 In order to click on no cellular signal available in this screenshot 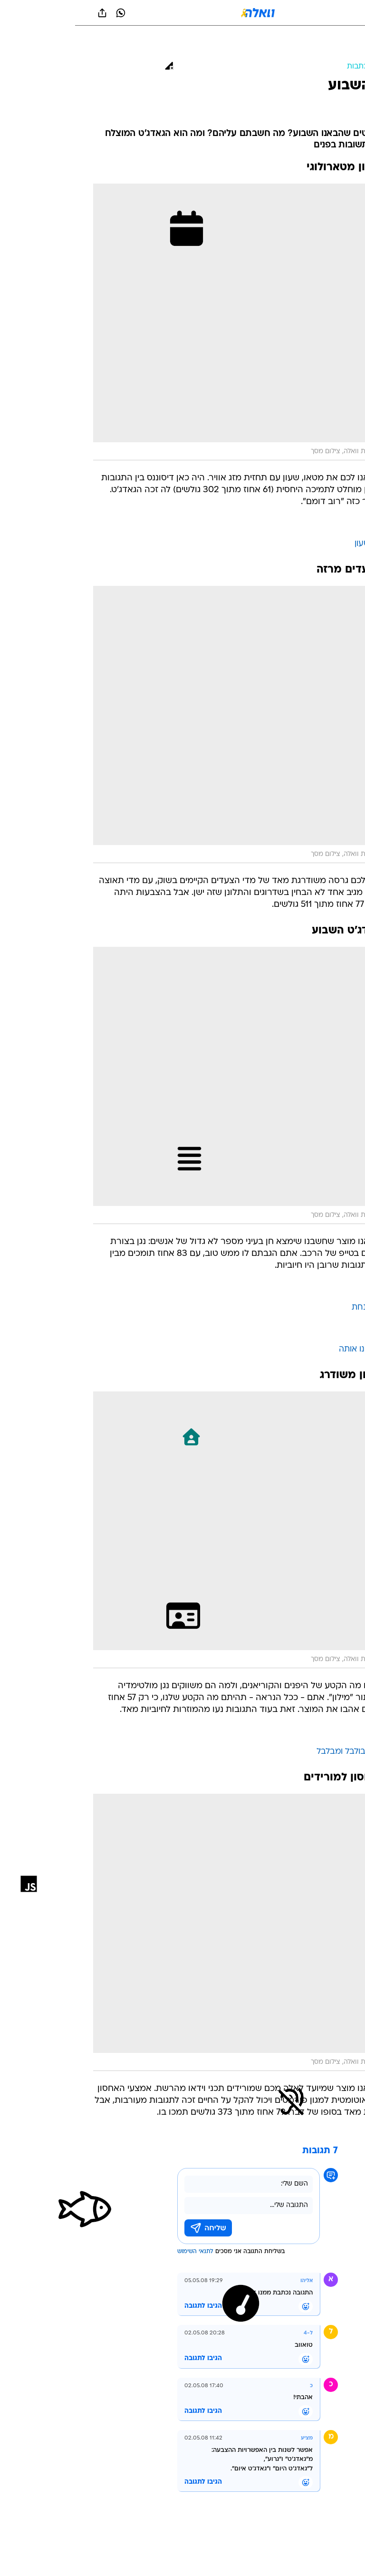, I will do `click(170, 66)`.